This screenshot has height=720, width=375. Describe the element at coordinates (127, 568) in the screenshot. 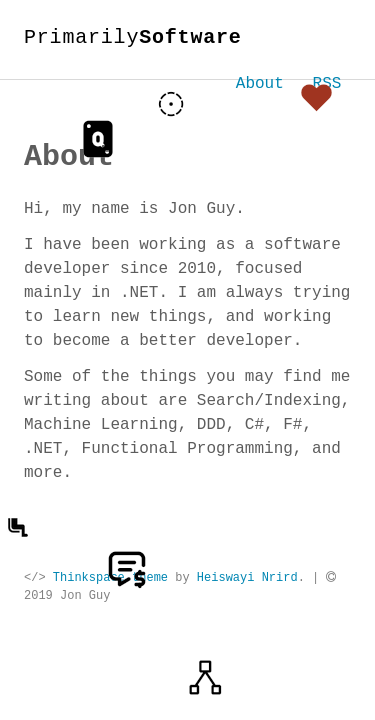

I see `view payment or transaction messages` at that location.